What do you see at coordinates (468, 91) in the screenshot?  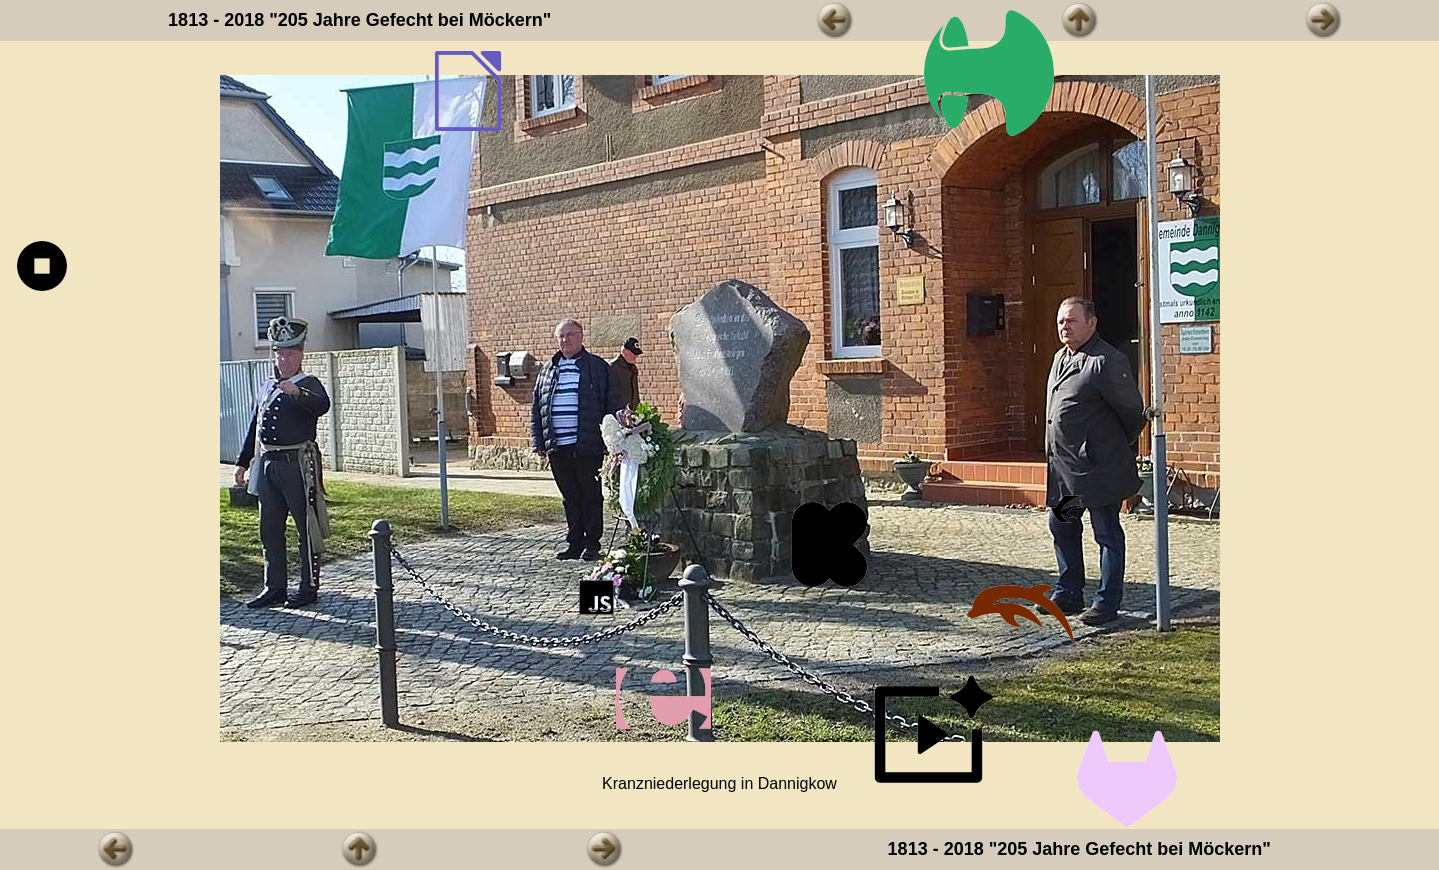 I see `open LibreOffice application` at bounding box center [468, 91].